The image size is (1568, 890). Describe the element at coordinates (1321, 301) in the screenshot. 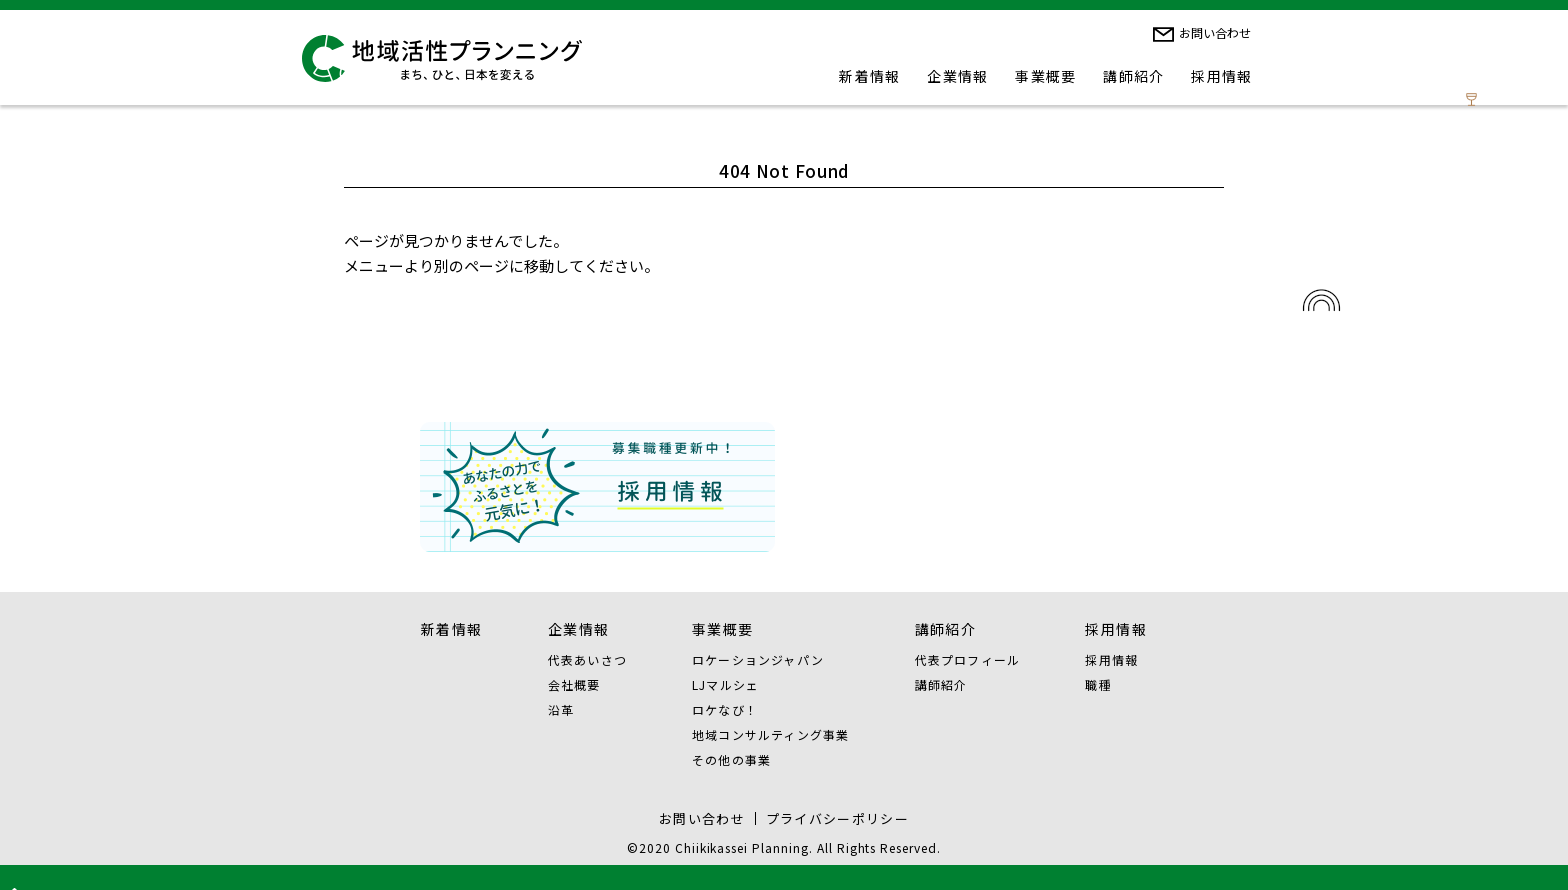

I see `indicates weather conditions with rainbow` at that location.